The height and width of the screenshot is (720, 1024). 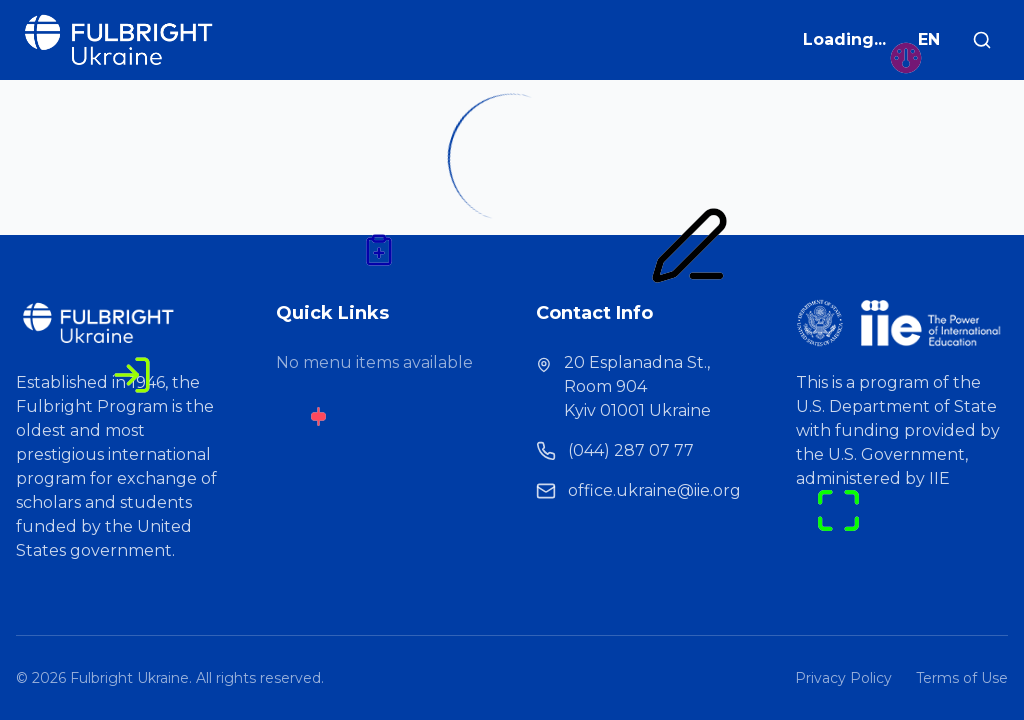 I want to click on center align content horizontally, so click(x=318, y=416).